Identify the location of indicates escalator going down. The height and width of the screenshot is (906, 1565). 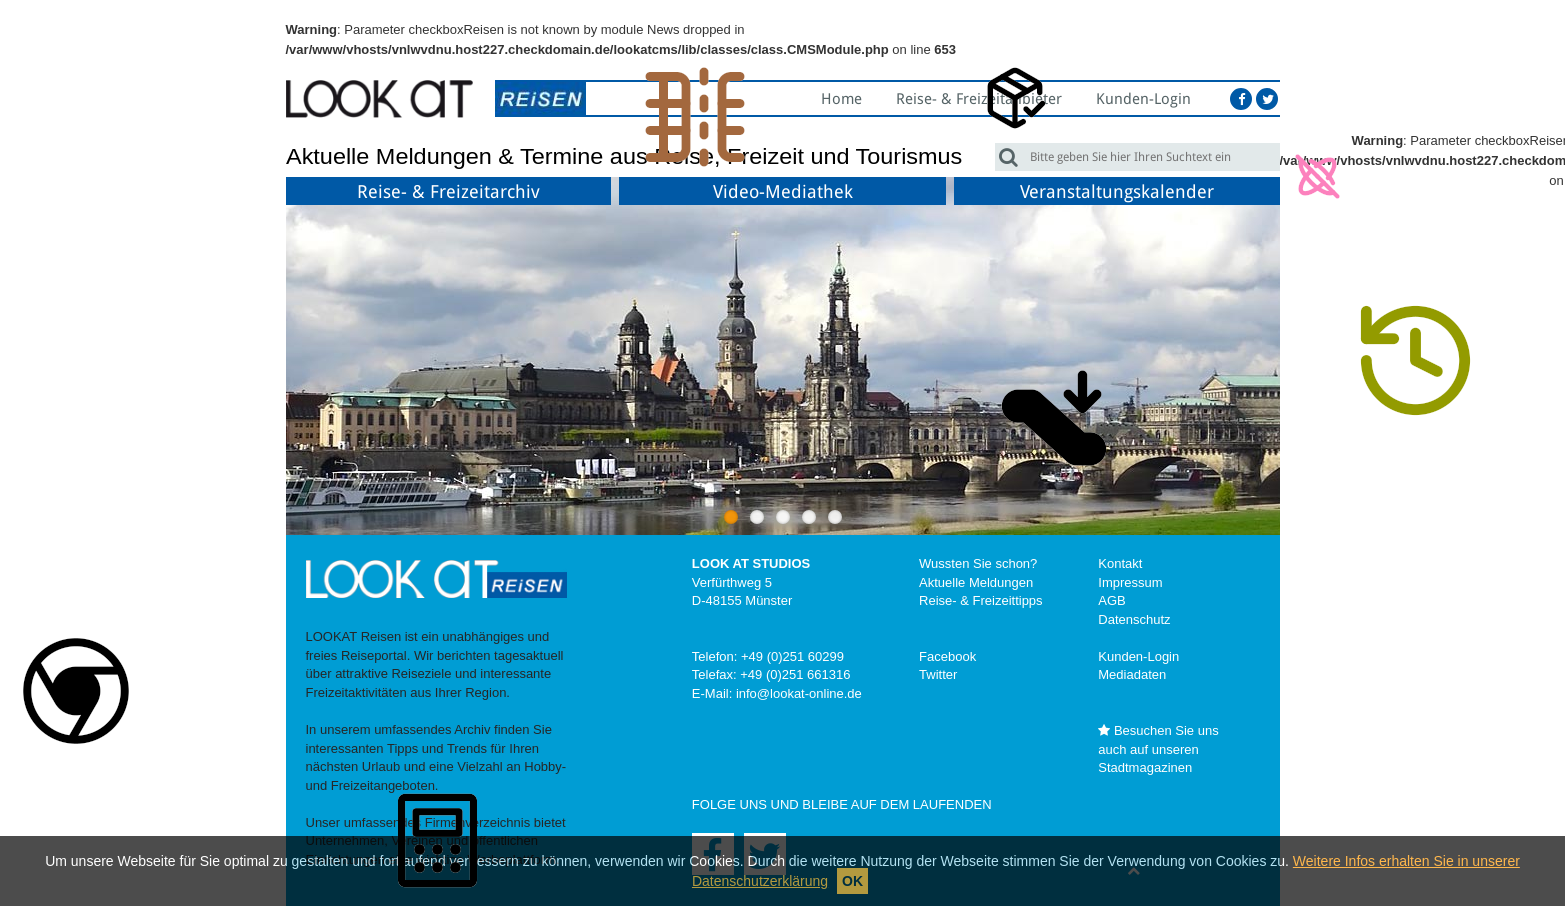
(1054, 418).